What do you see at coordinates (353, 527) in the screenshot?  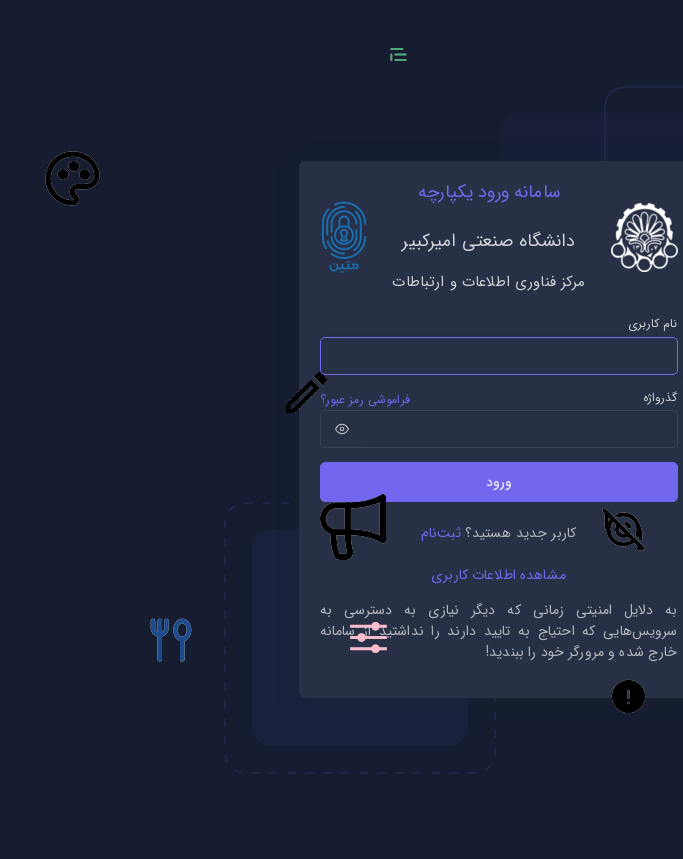 I see `make an announcement or broadcast` at bounding box center [353, 527].